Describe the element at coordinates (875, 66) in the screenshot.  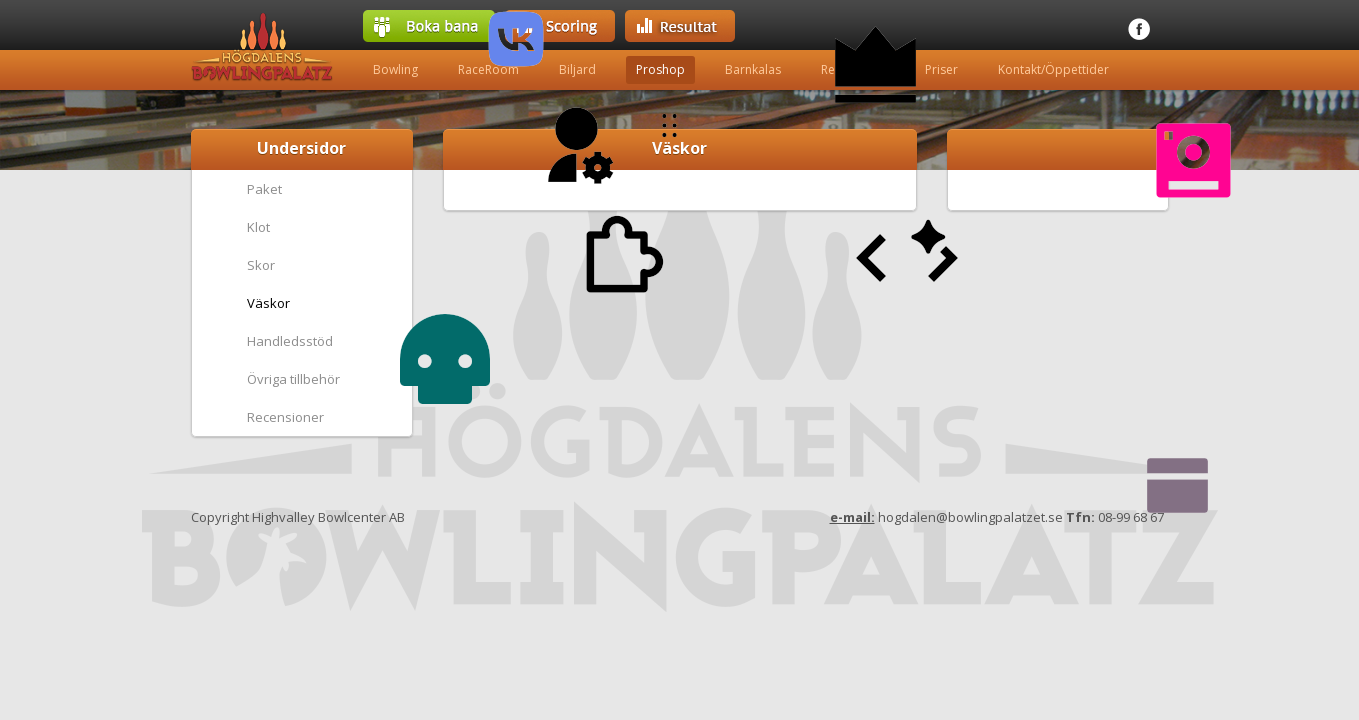
I see `indicates VIP or premium membership status` at that location.